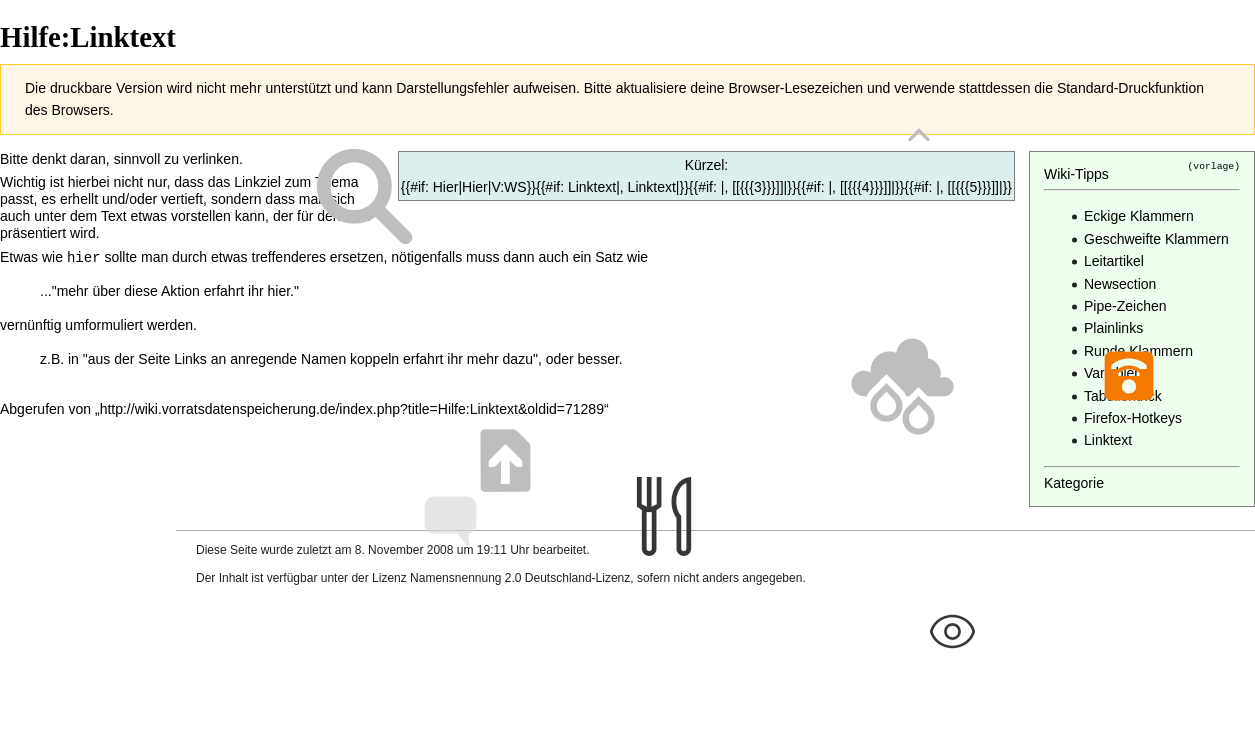 The height and width of the screenshot is (739, 1255). I want to click on access search settings and preferences, so click(364, 196).